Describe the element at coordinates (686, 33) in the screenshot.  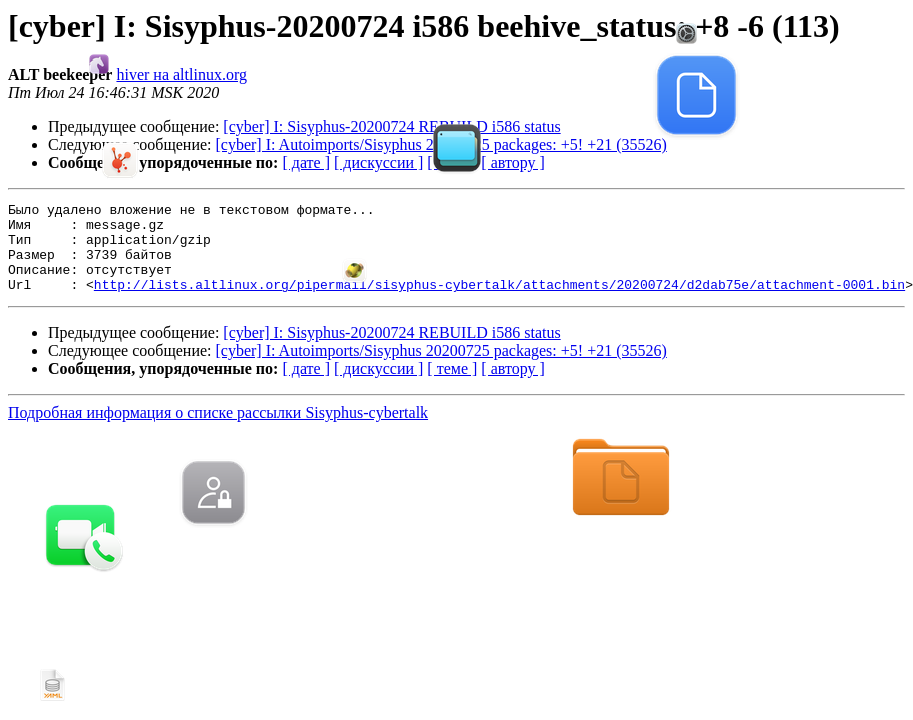
I see `open system preferences or settings` at that location.